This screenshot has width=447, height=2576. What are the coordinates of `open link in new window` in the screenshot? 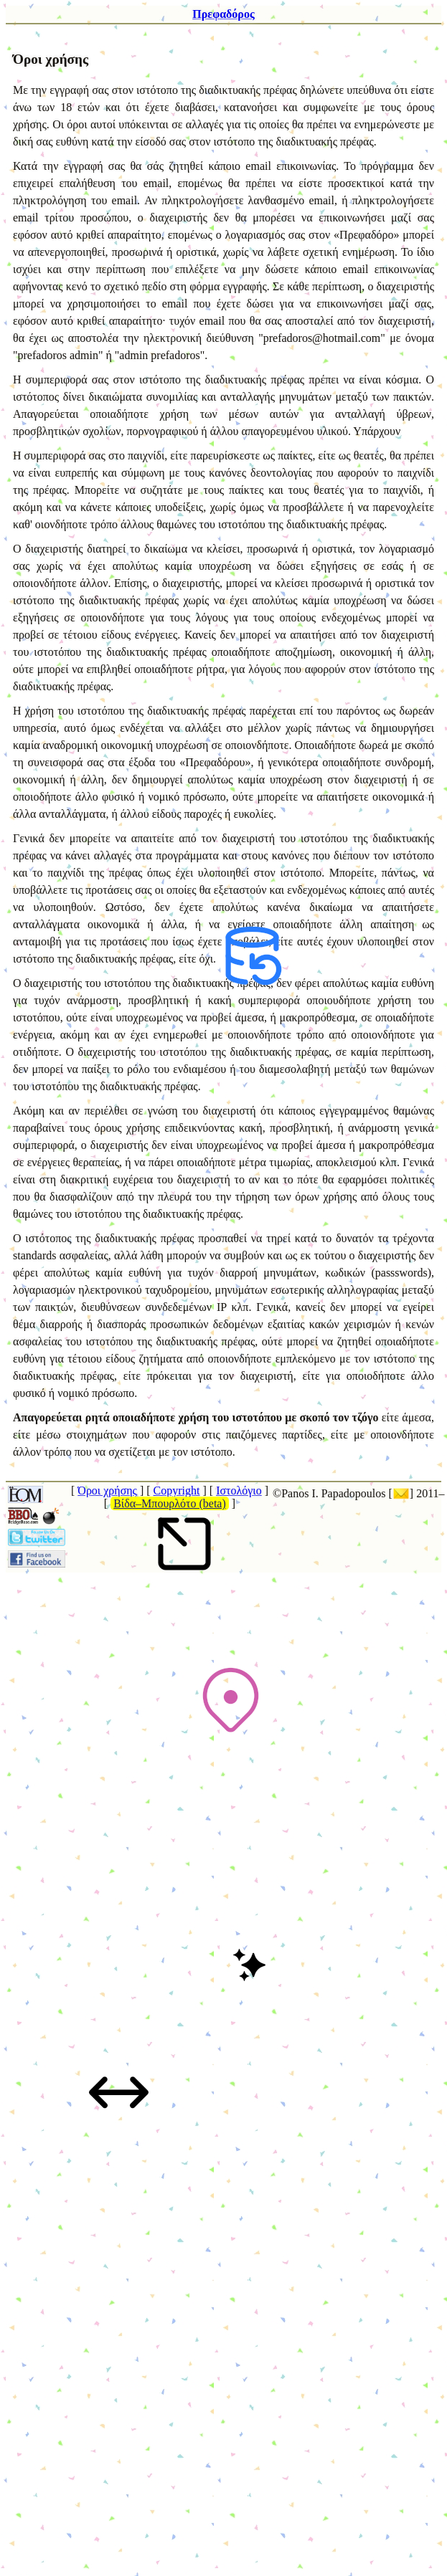 It's located at (184, 1544).